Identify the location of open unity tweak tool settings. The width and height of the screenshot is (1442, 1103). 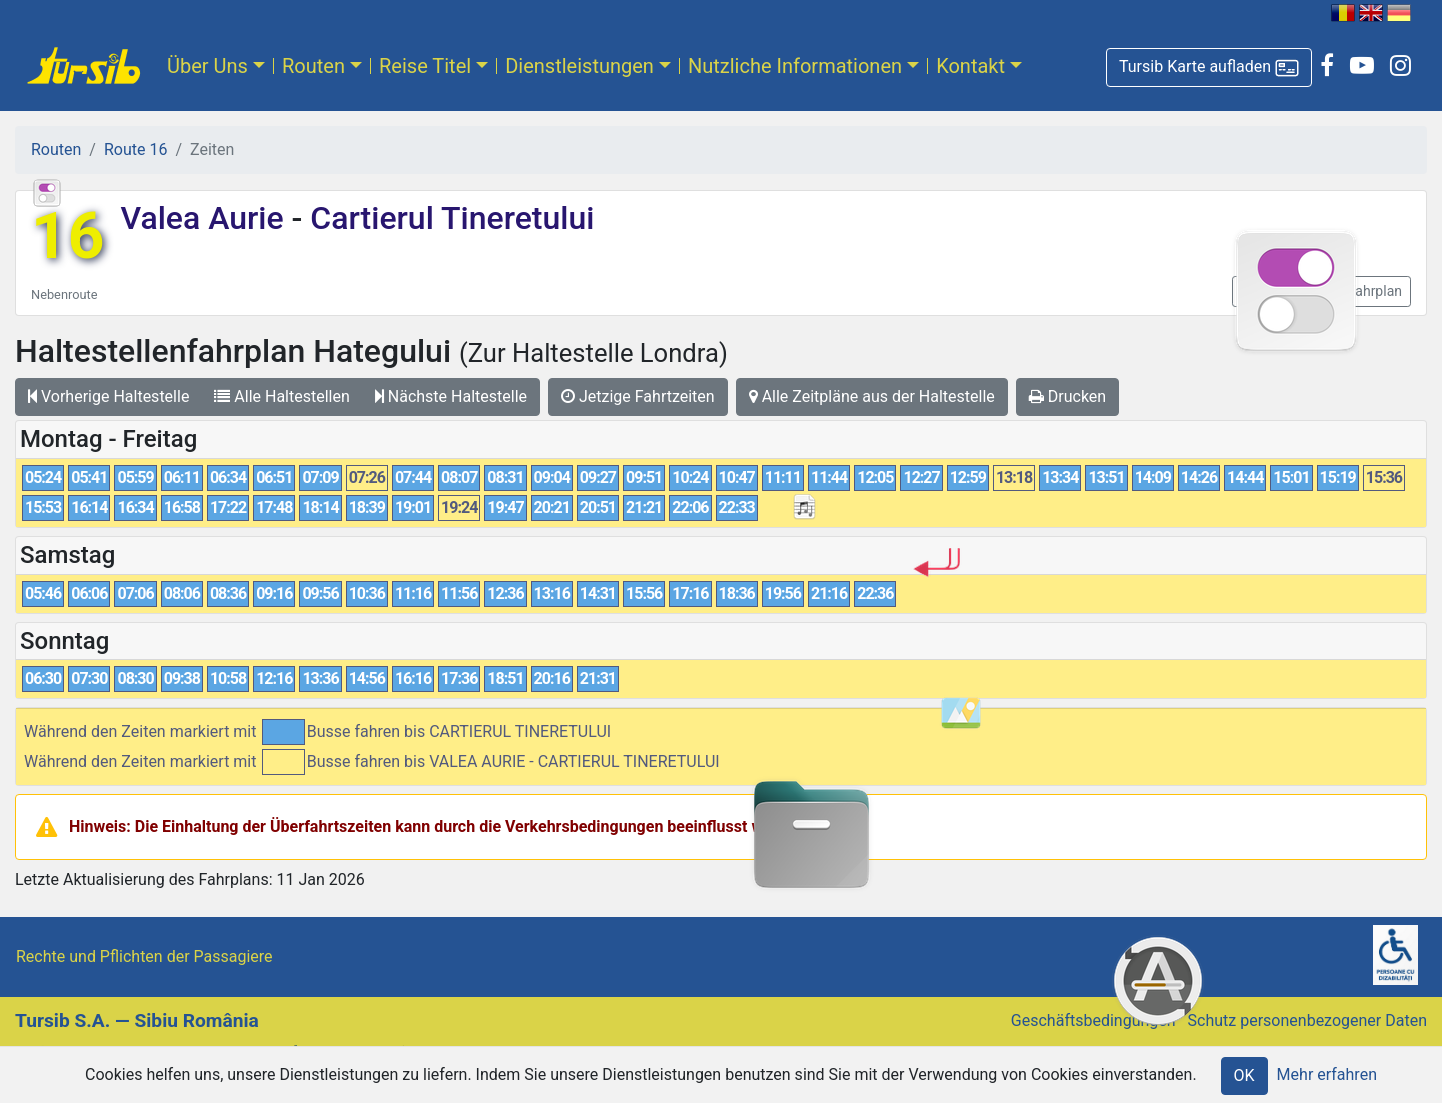
(47, 193).